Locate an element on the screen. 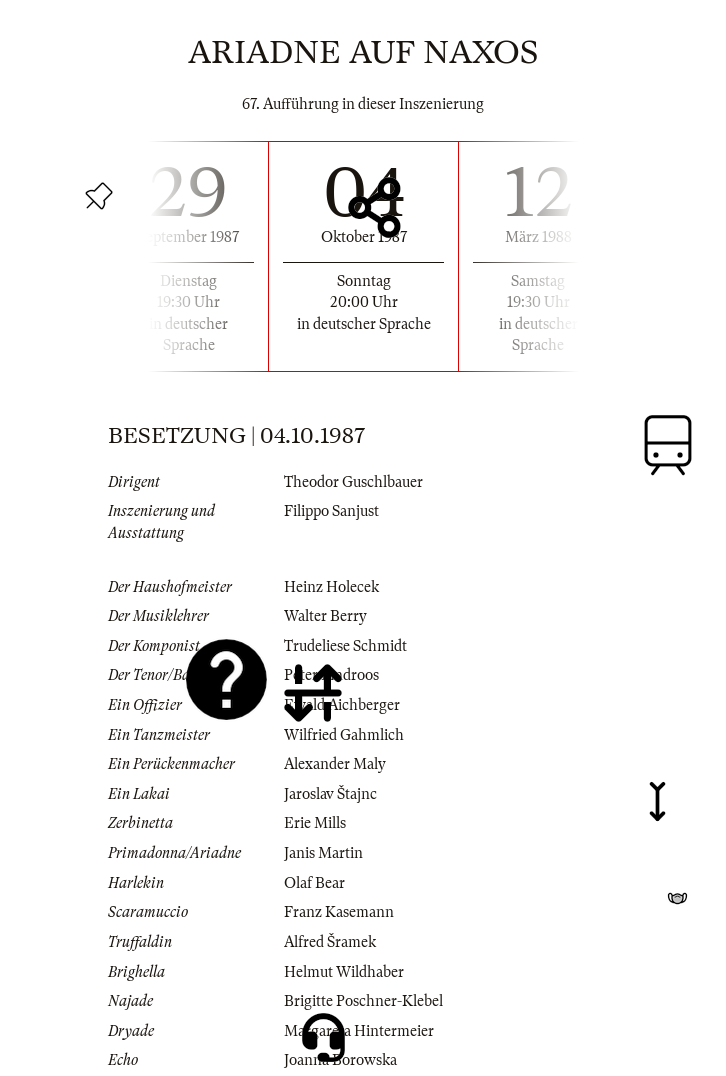  contact customer support is located at coordinates (323, 1037).